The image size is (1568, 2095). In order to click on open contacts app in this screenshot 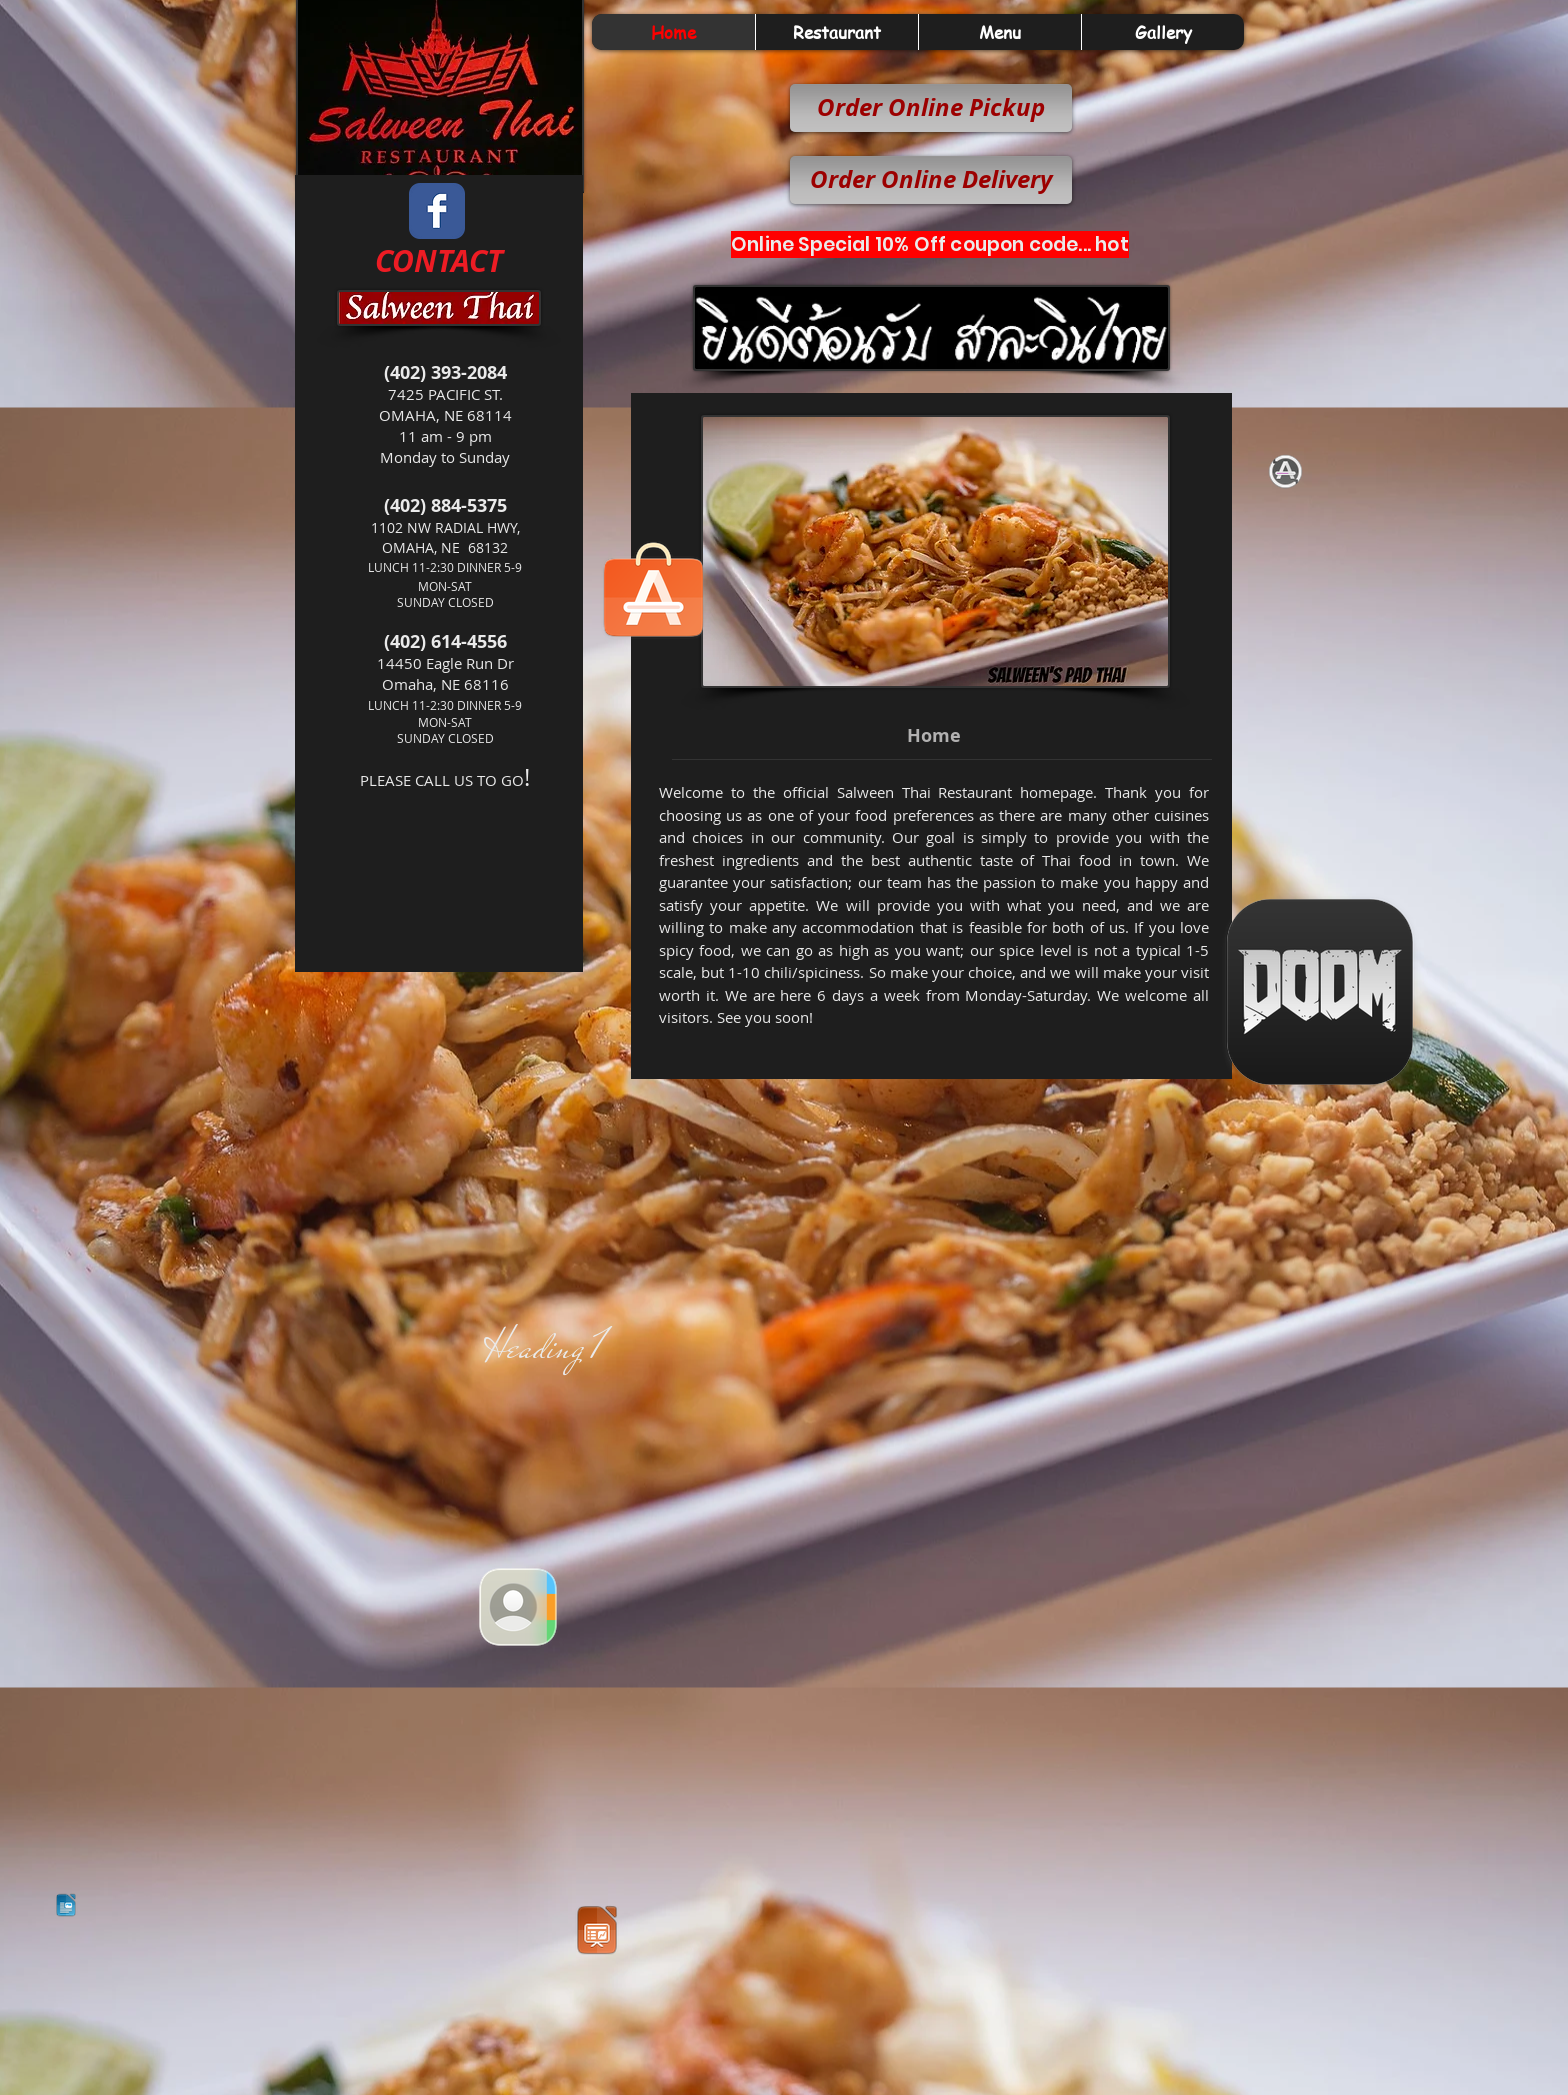, I will do `click(518, 1607)`.